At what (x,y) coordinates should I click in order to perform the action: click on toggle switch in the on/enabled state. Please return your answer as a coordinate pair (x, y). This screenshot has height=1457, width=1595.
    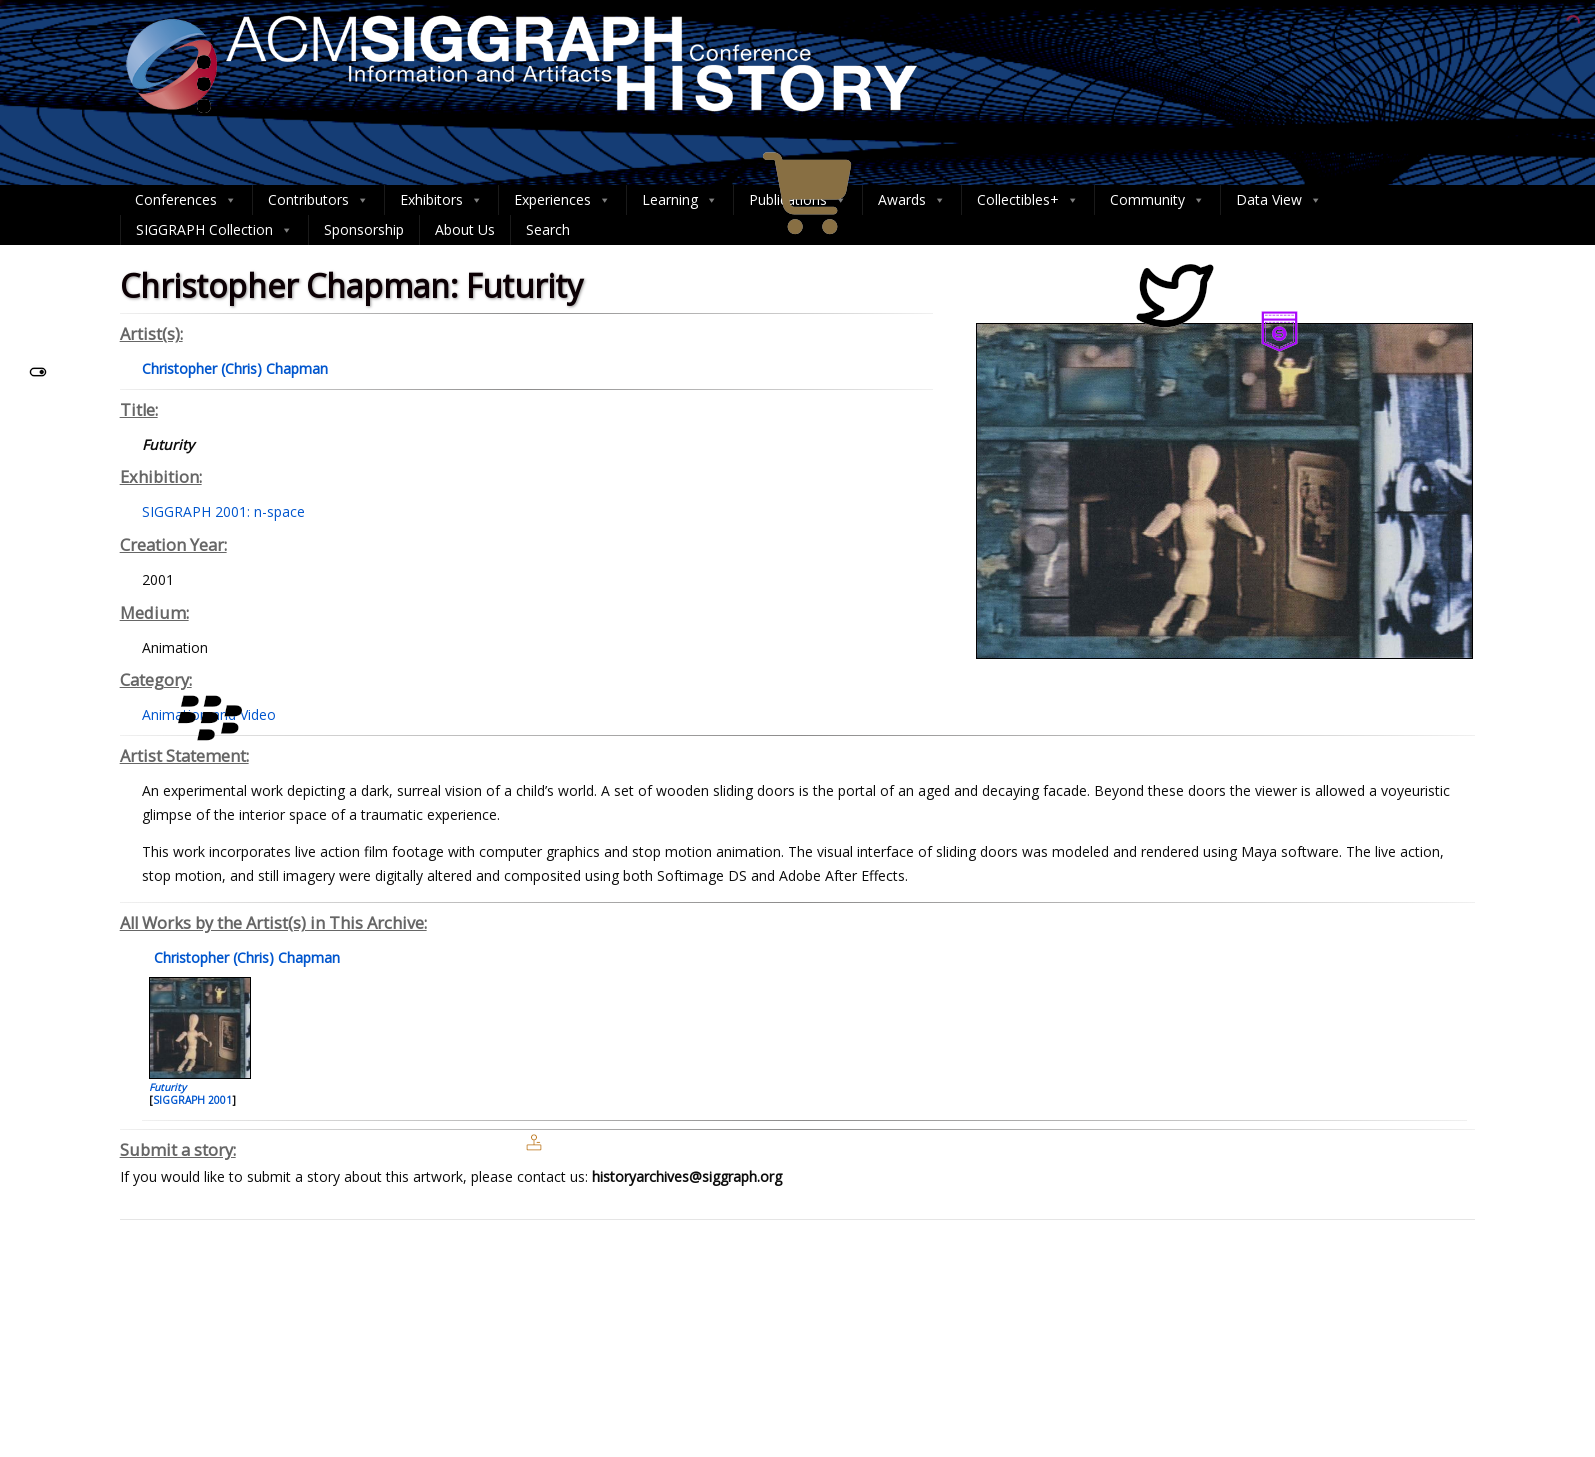
    Looking at the image, I should click on (38, 372).